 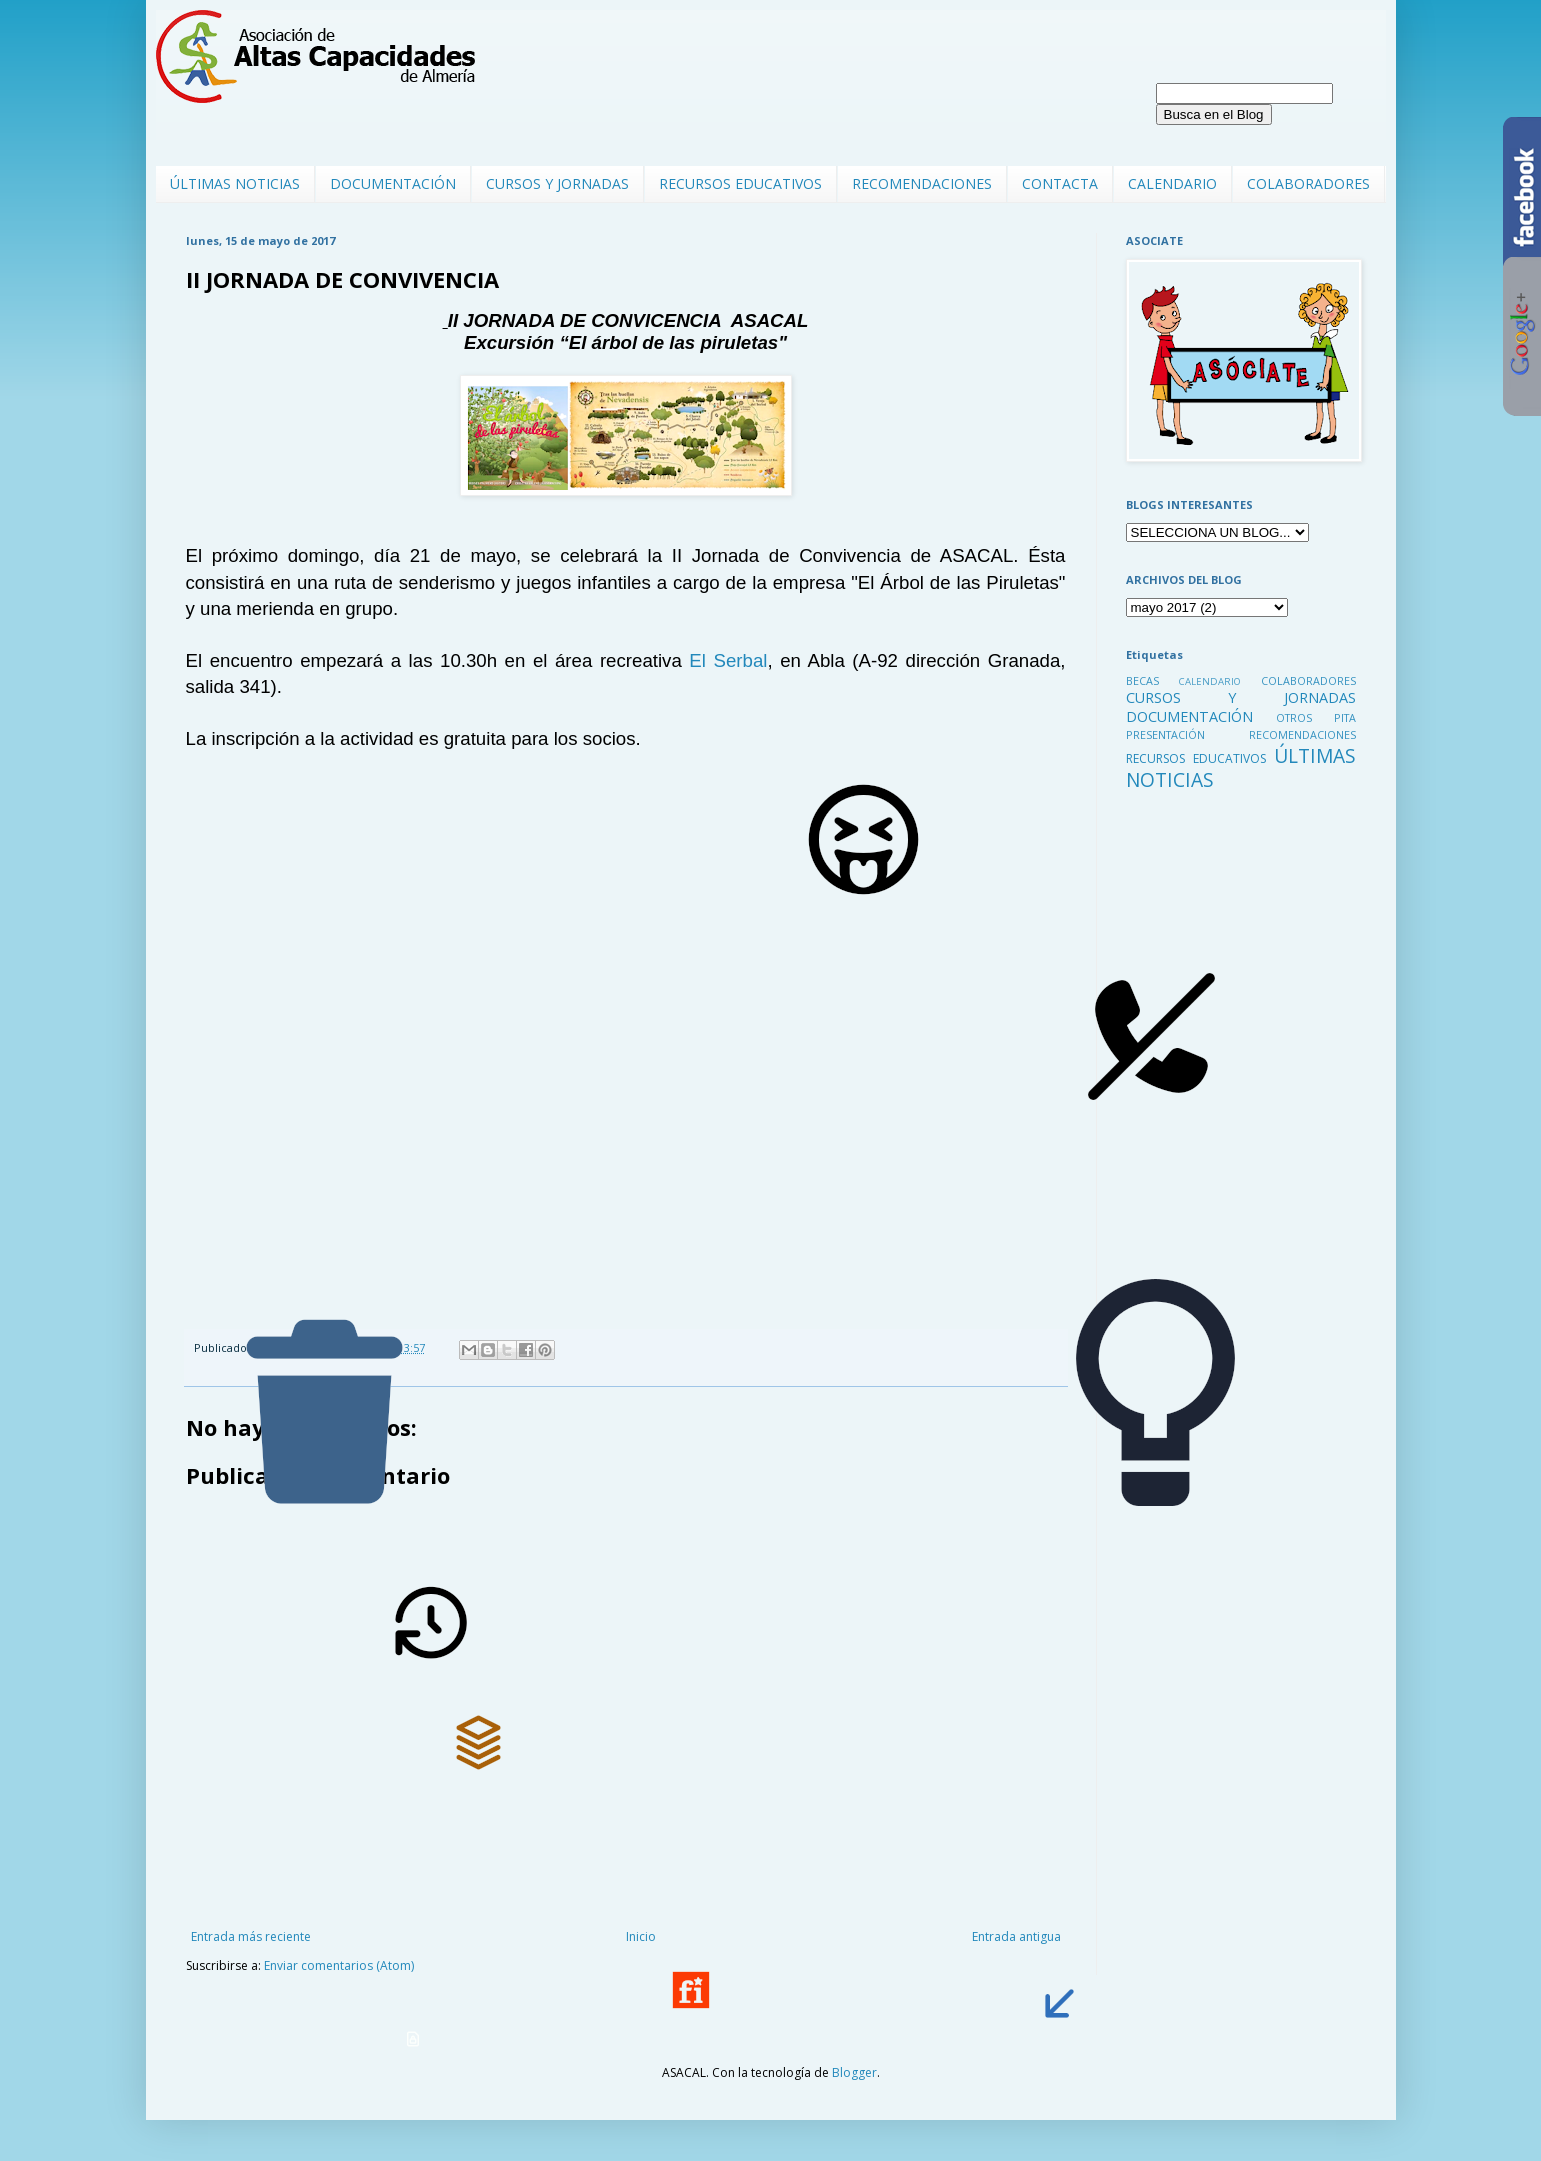 What do you see at coordinates (1059, 2003) in the screenshot?
I see `collapse or minimize a panel` at bounding box center [1059, 2003].